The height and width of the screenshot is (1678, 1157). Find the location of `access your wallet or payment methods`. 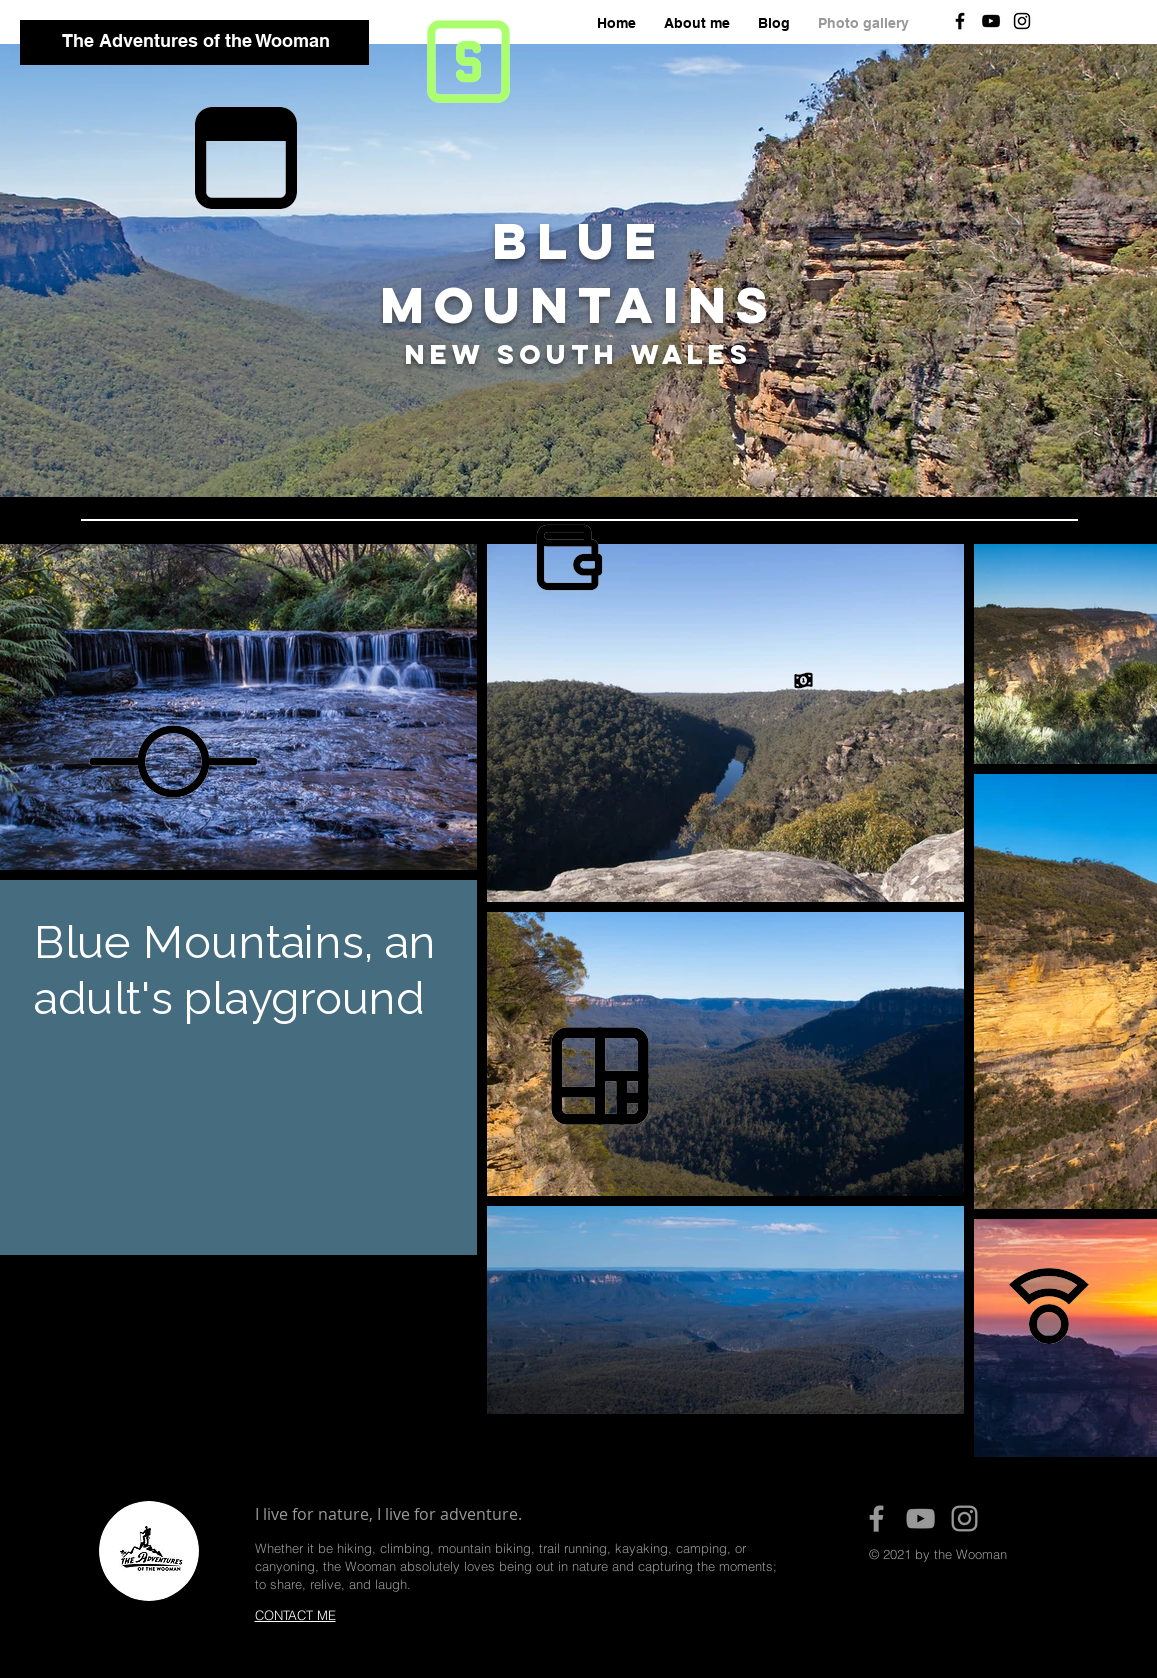

access your wallet or payment methods is located at coordinates (569, 557).